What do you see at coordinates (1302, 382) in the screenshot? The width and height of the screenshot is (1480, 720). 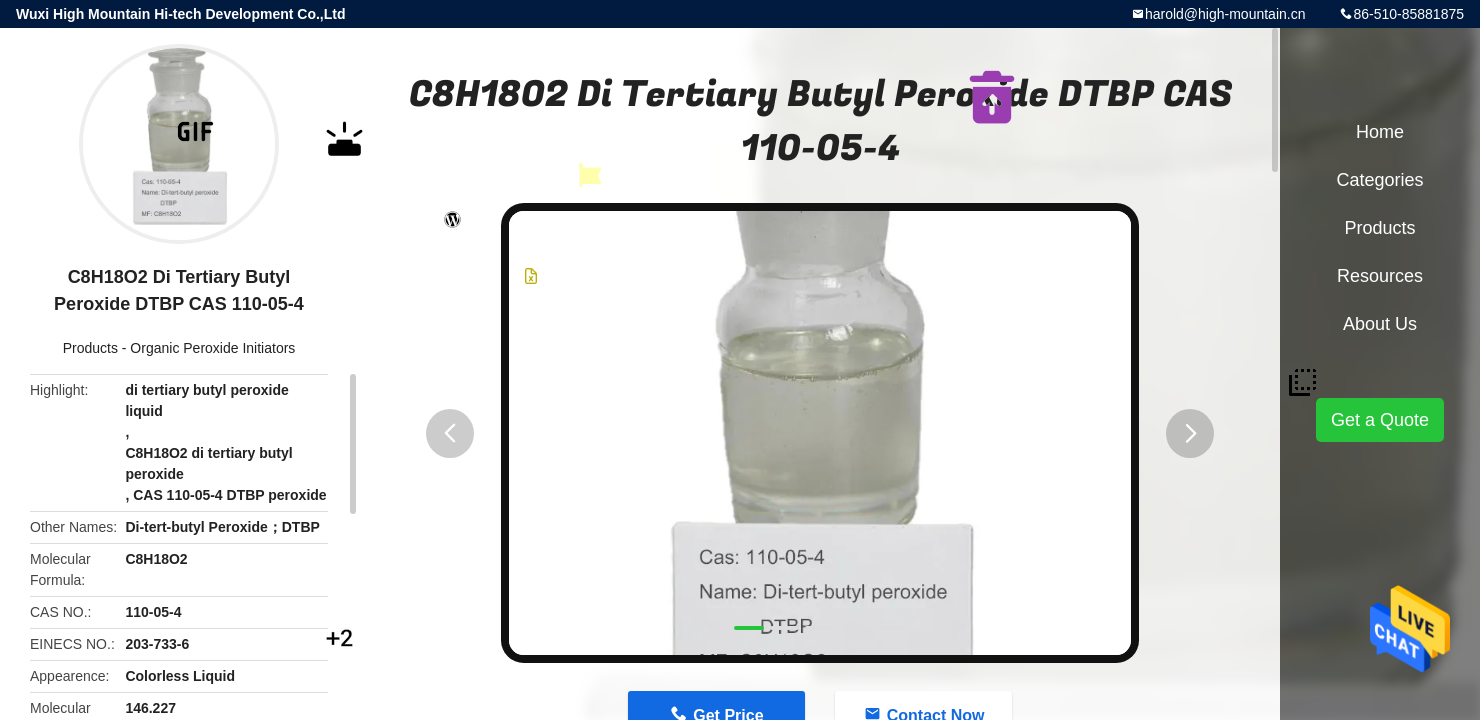 I see `send element to back layer` at bounding box center [1302, 382].